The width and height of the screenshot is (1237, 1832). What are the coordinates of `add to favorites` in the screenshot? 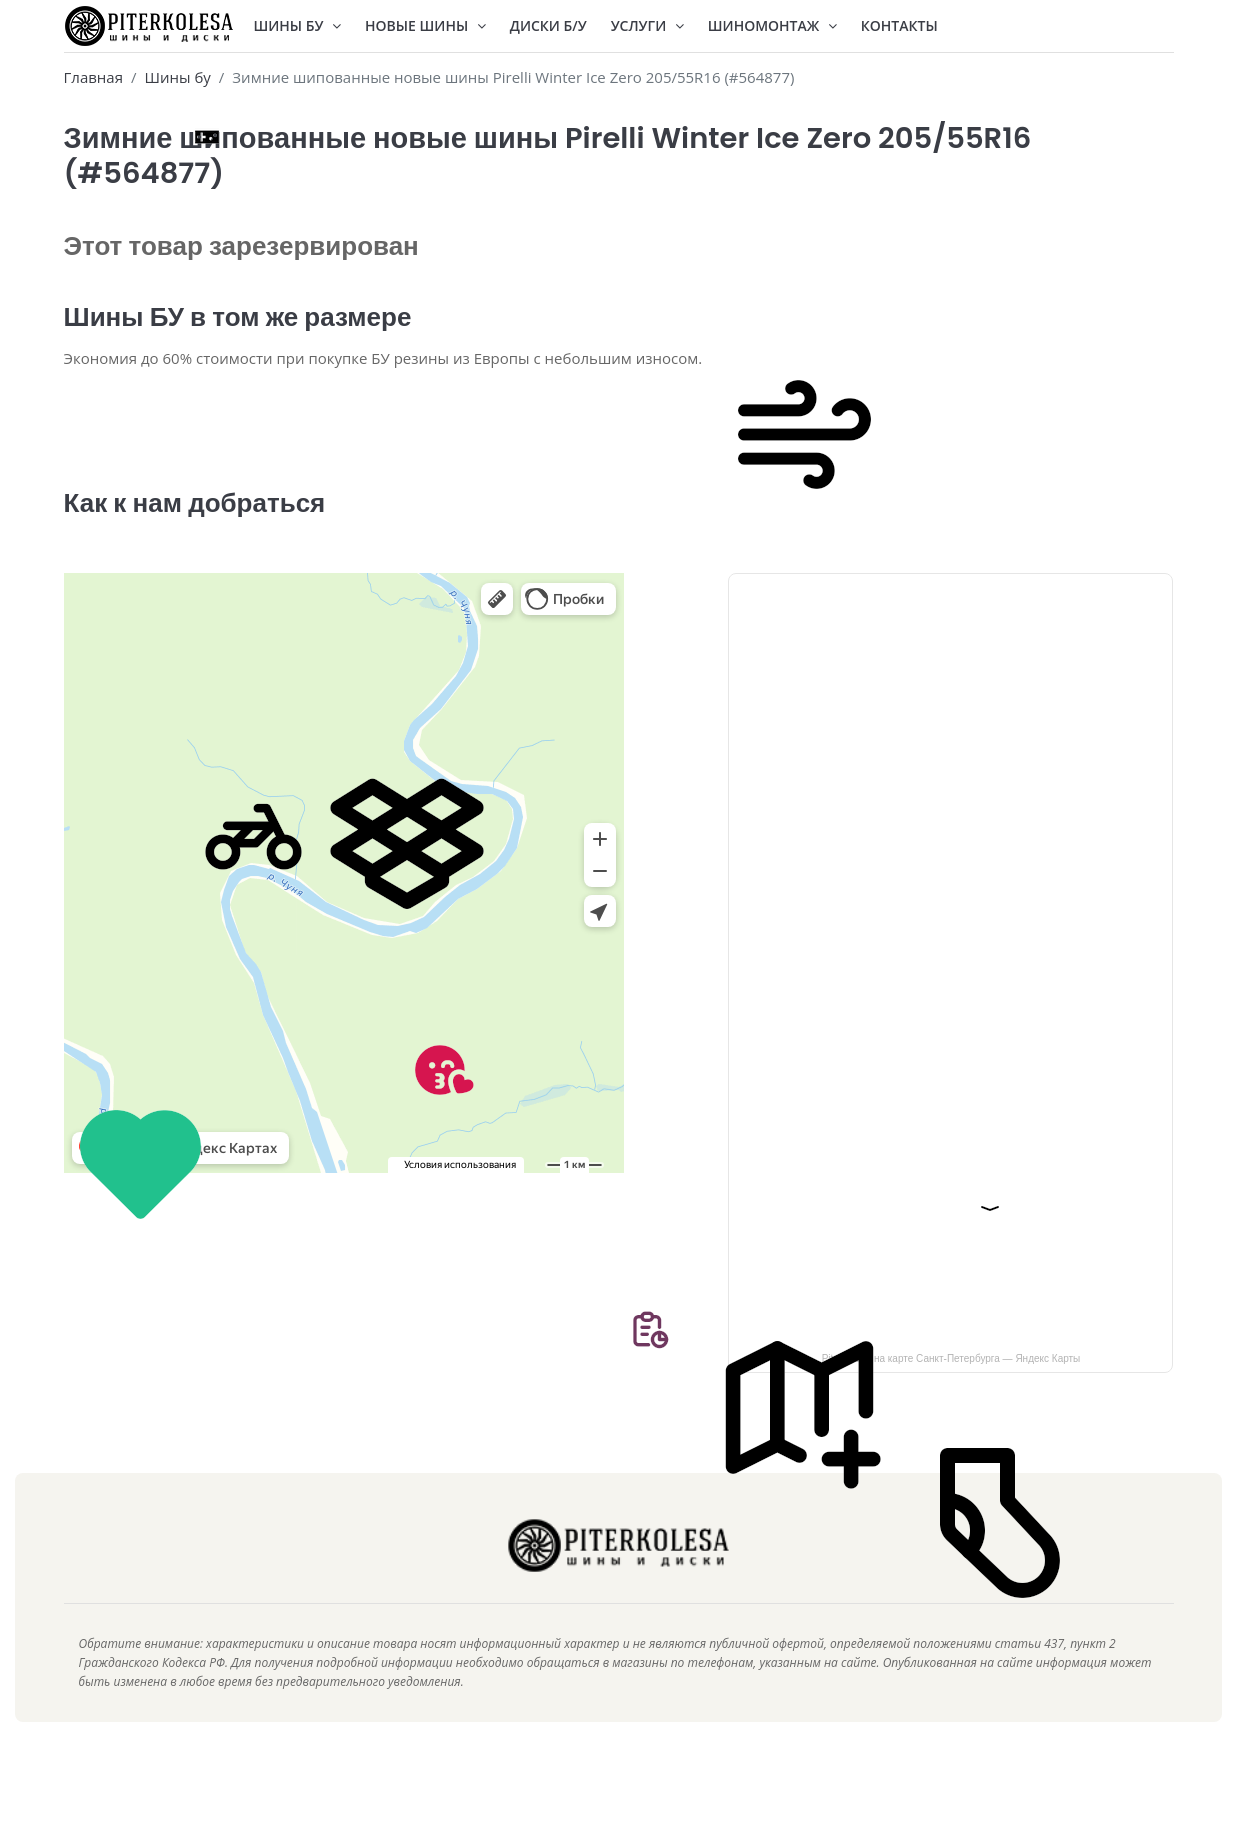 It's located at (140, 1164).